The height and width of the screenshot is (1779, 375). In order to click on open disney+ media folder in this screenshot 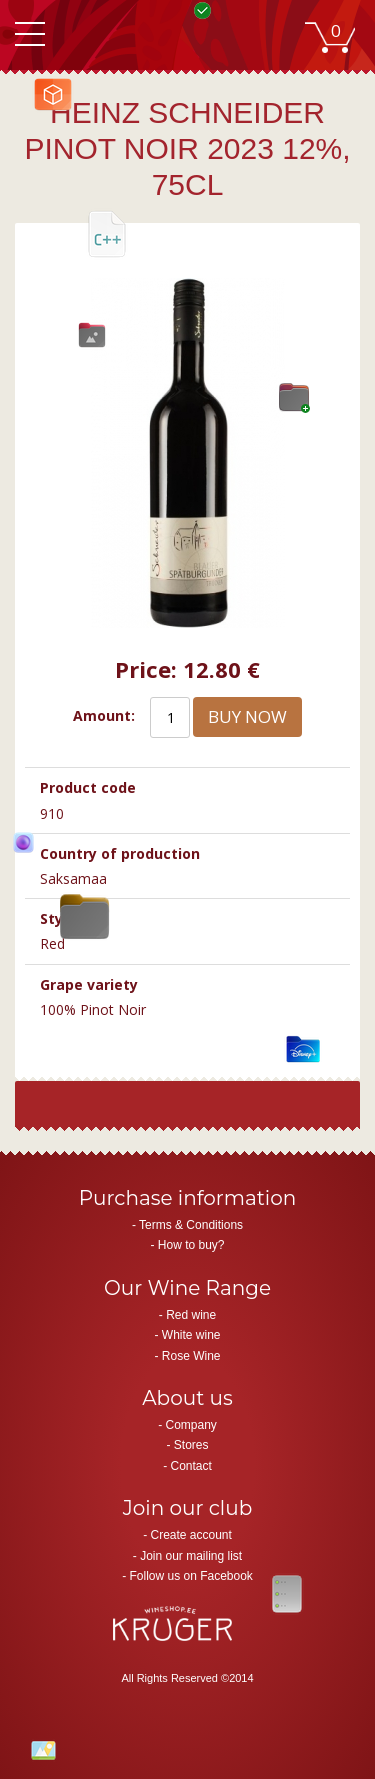, I will do `click(303, 1050)`.